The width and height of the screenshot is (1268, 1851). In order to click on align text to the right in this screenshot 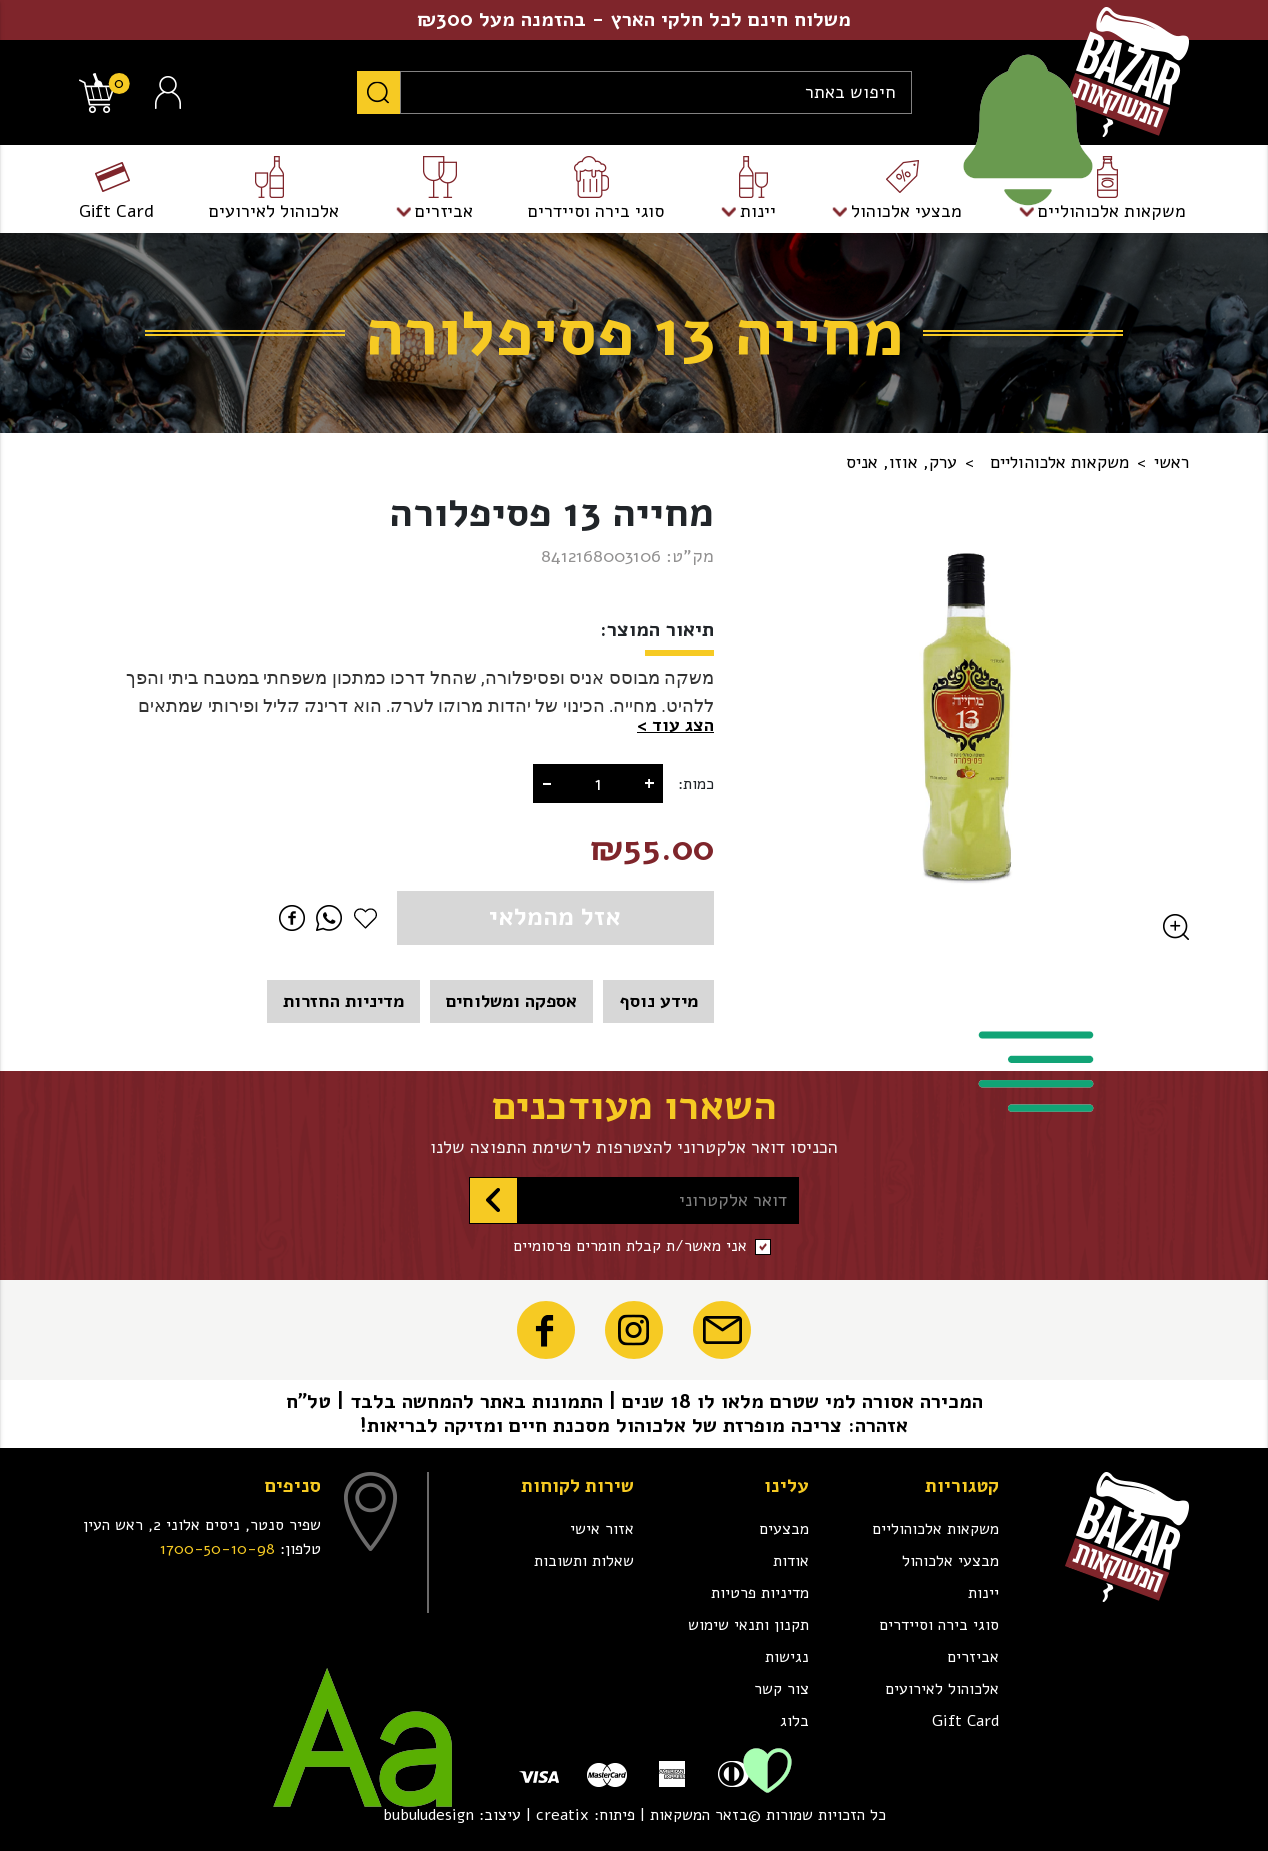, I will do `click(1036, 1074)`.